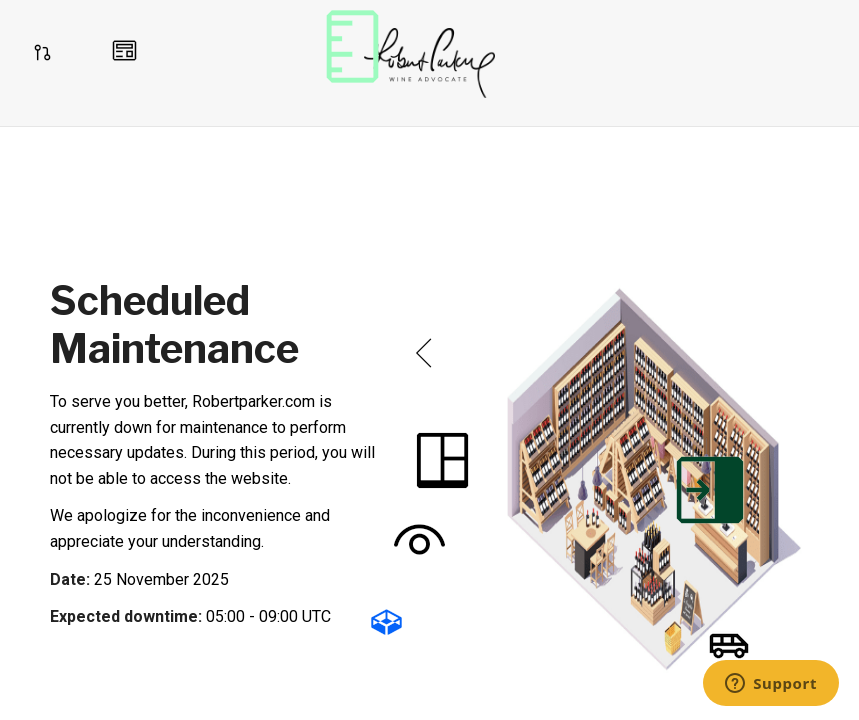  I want to click on create a new pull request, so click(42, 52).